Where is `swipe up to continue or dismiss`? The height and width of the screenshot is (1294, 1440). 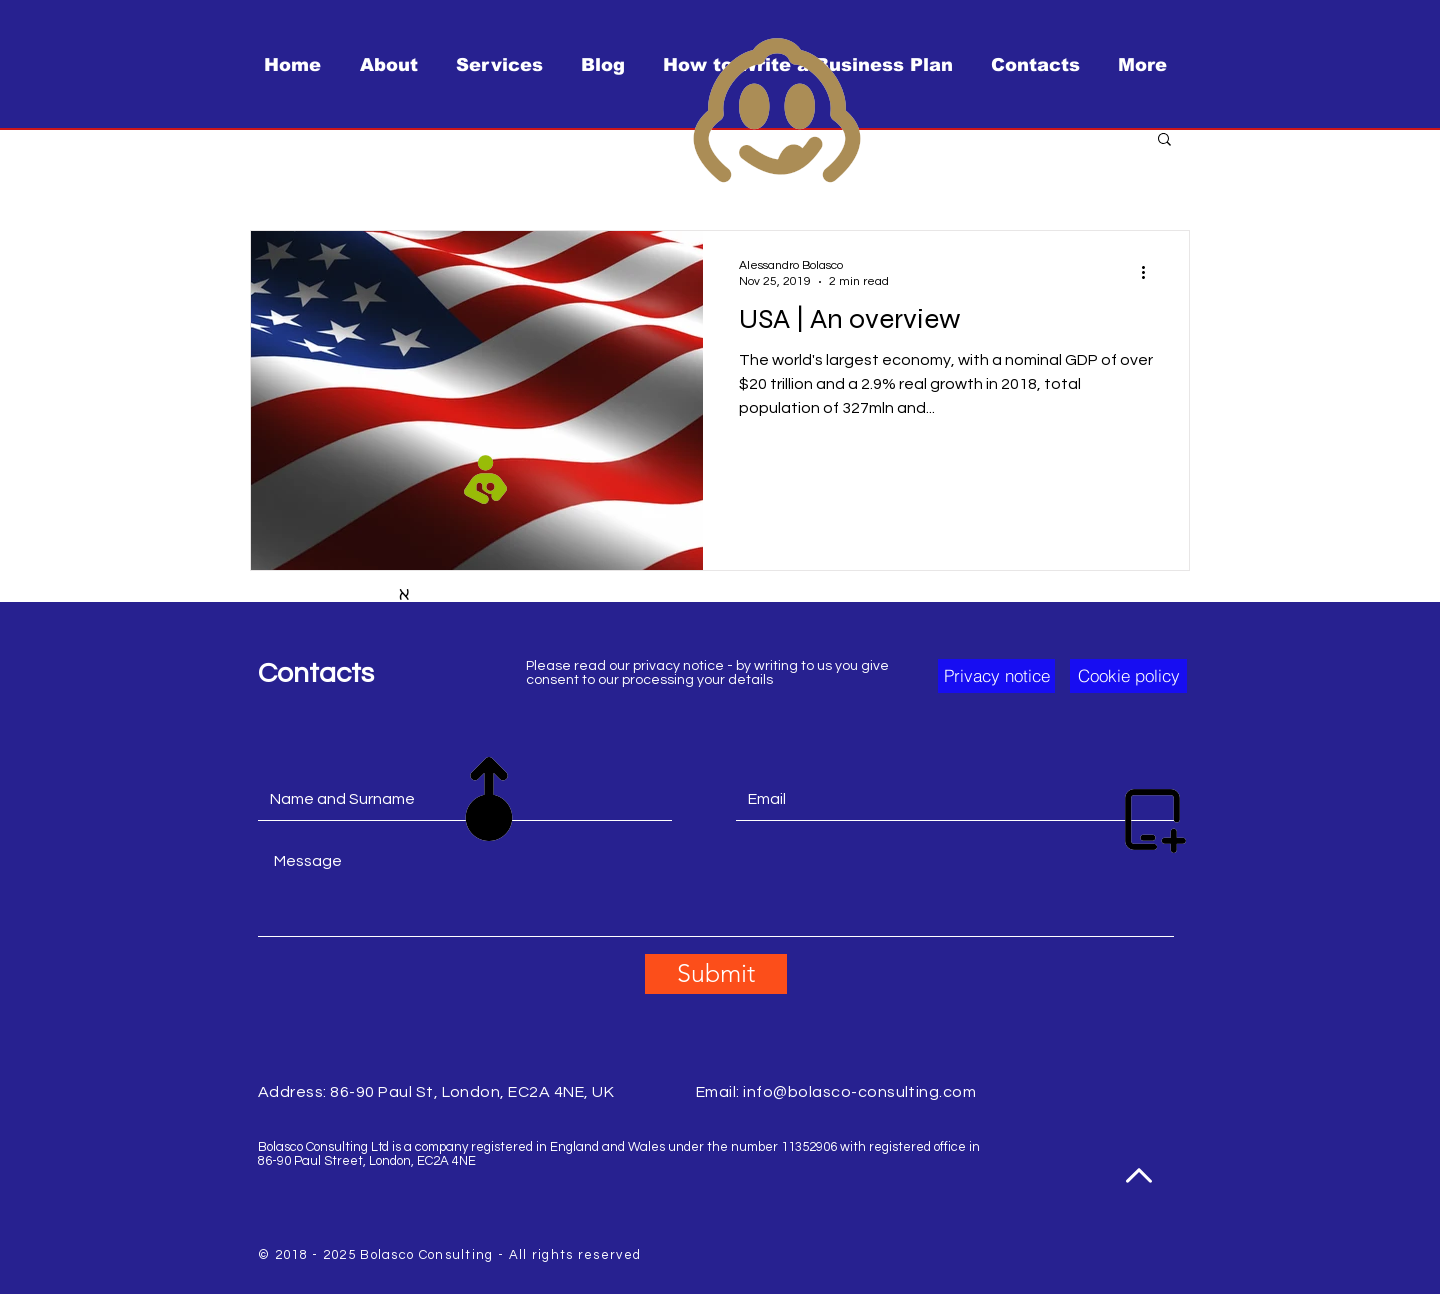
swipe up to continue or dismiss is located at coordinates (489, 799).